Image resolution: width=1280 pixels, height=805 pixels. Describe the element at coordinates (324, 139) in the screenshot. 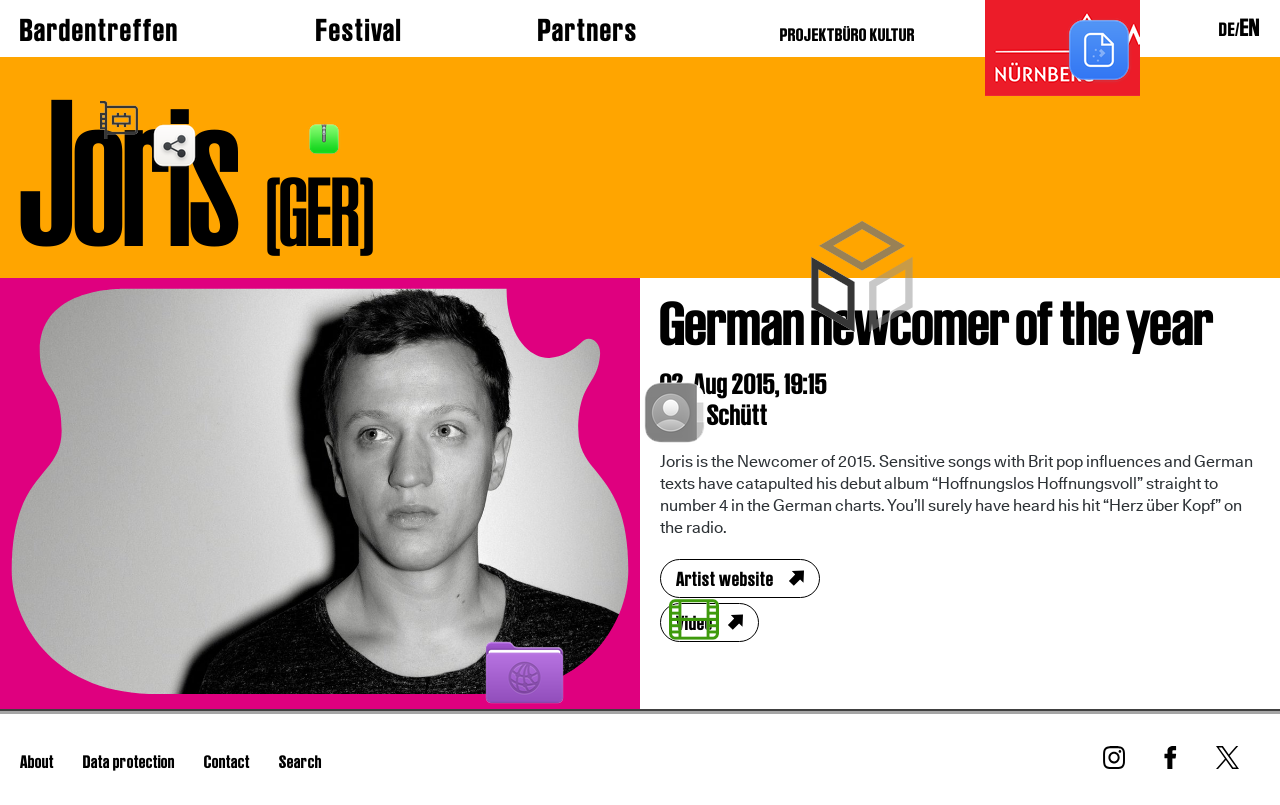

I see `open archive utility to compress or extract files` at that location.